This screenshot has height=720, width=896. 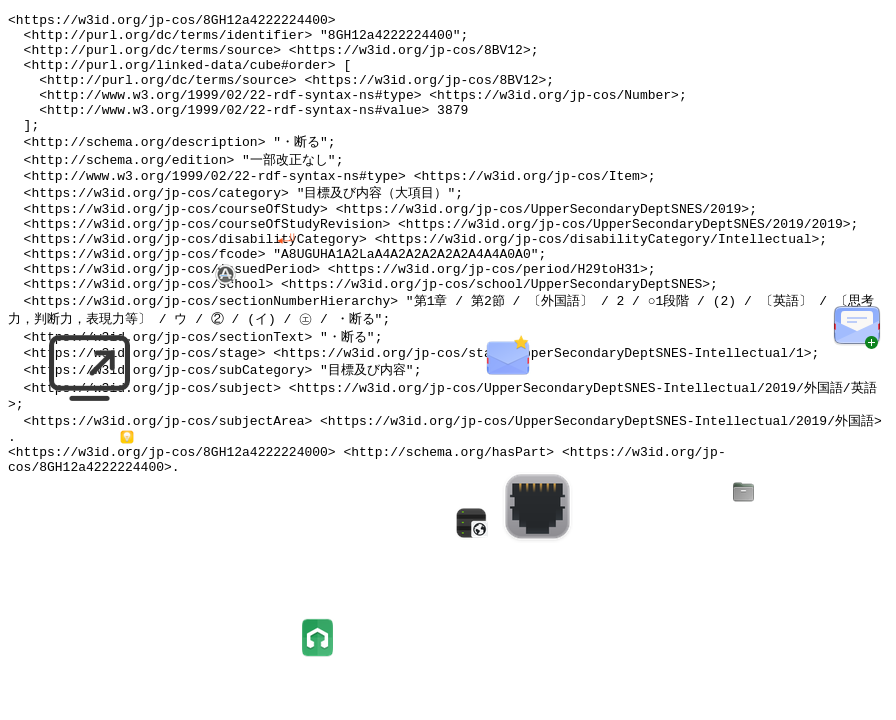 I want to click on open the Tips app for helpful hints and tutorials, so click(x=127, y=437).